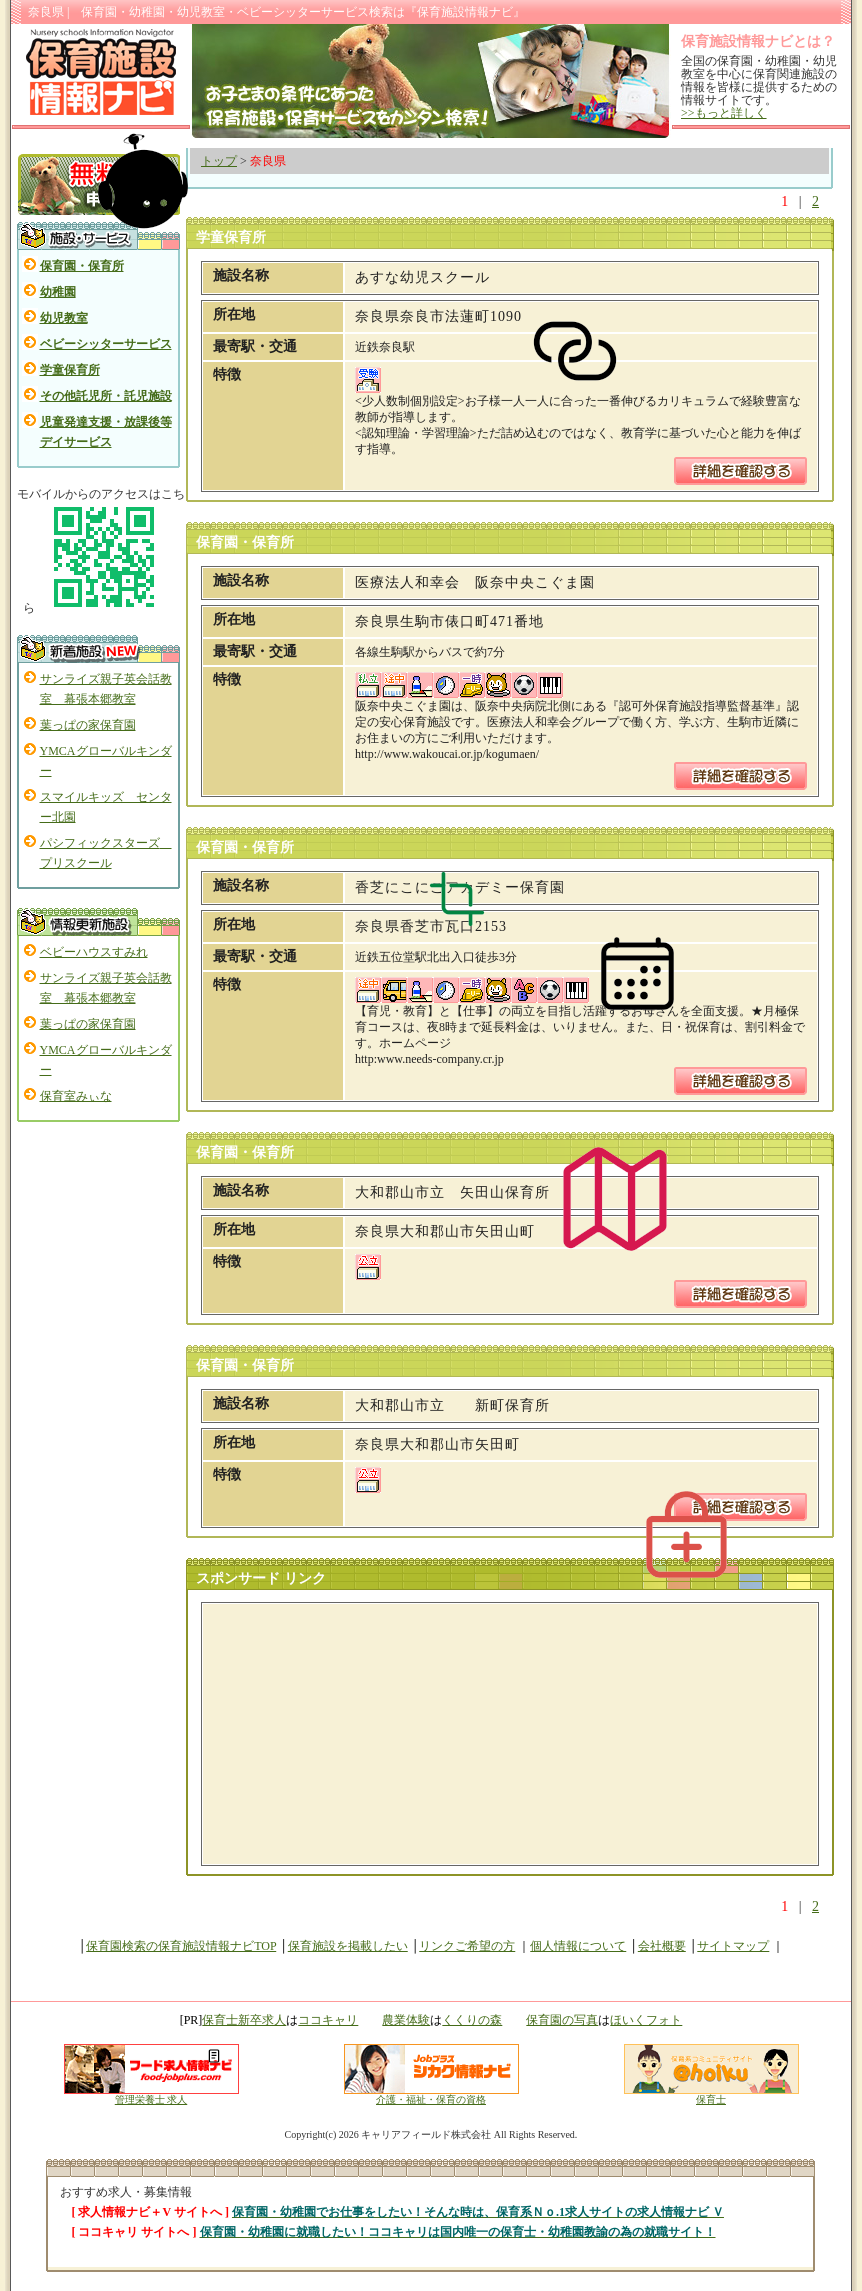 The height and width of the screenshot is (2291, 862). I want to click on insert or create a hyperlink, so click(575, 351).